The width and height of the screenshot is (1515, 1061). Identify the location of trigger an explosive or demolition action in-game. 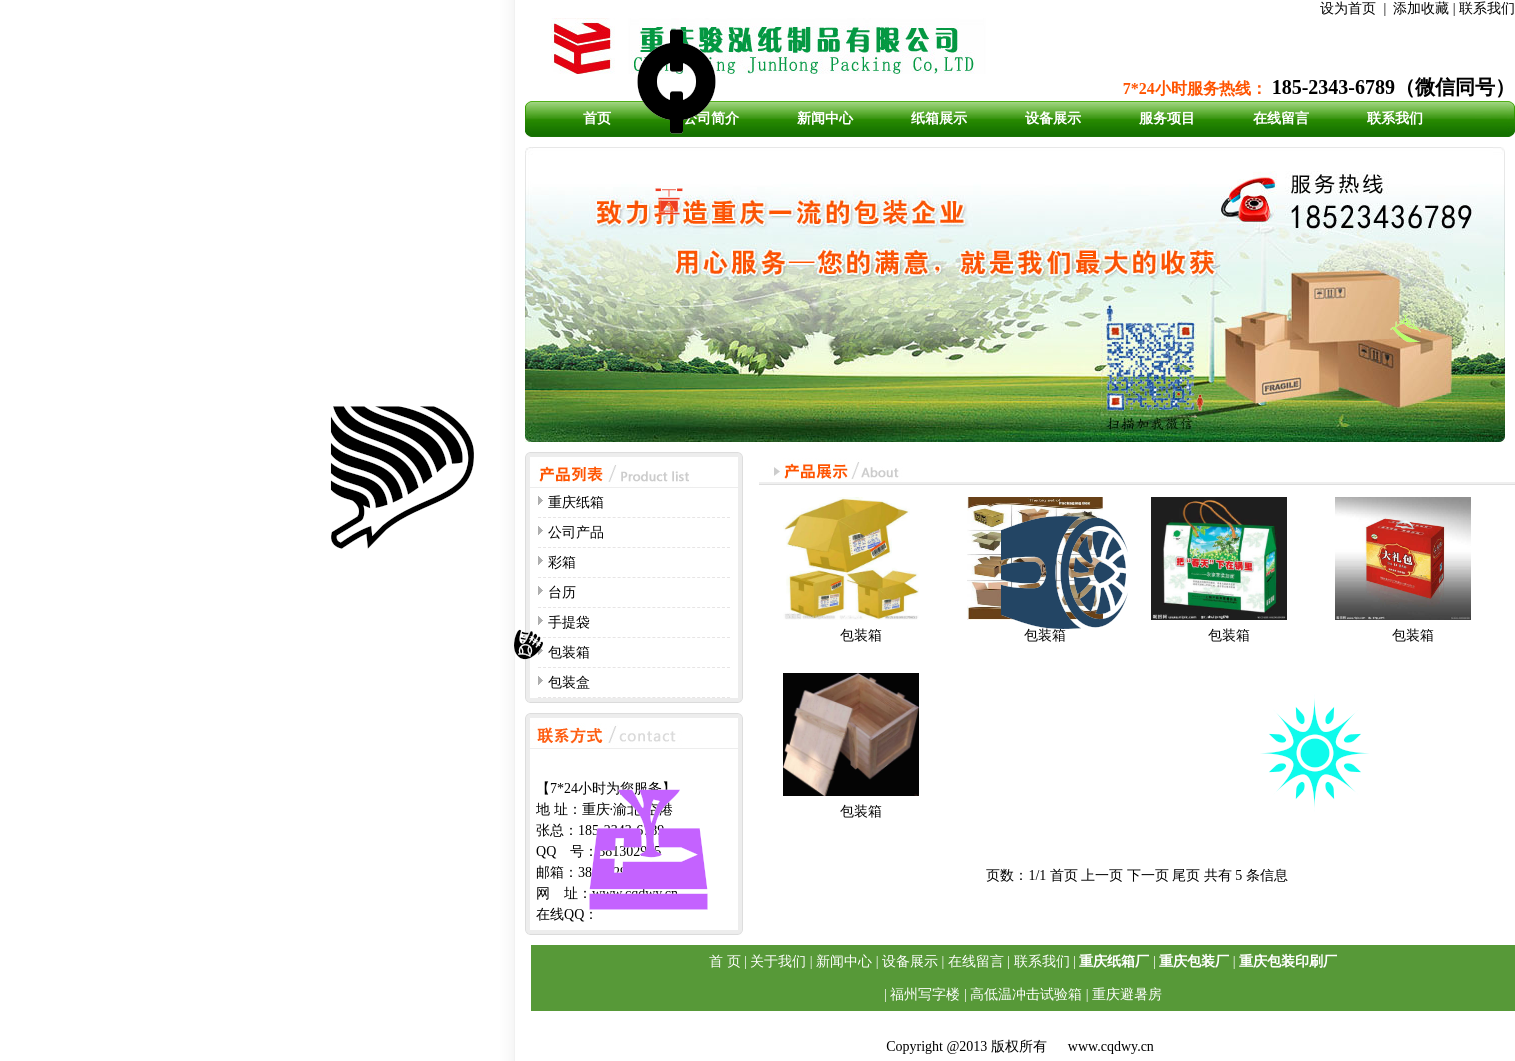
(669, 201).